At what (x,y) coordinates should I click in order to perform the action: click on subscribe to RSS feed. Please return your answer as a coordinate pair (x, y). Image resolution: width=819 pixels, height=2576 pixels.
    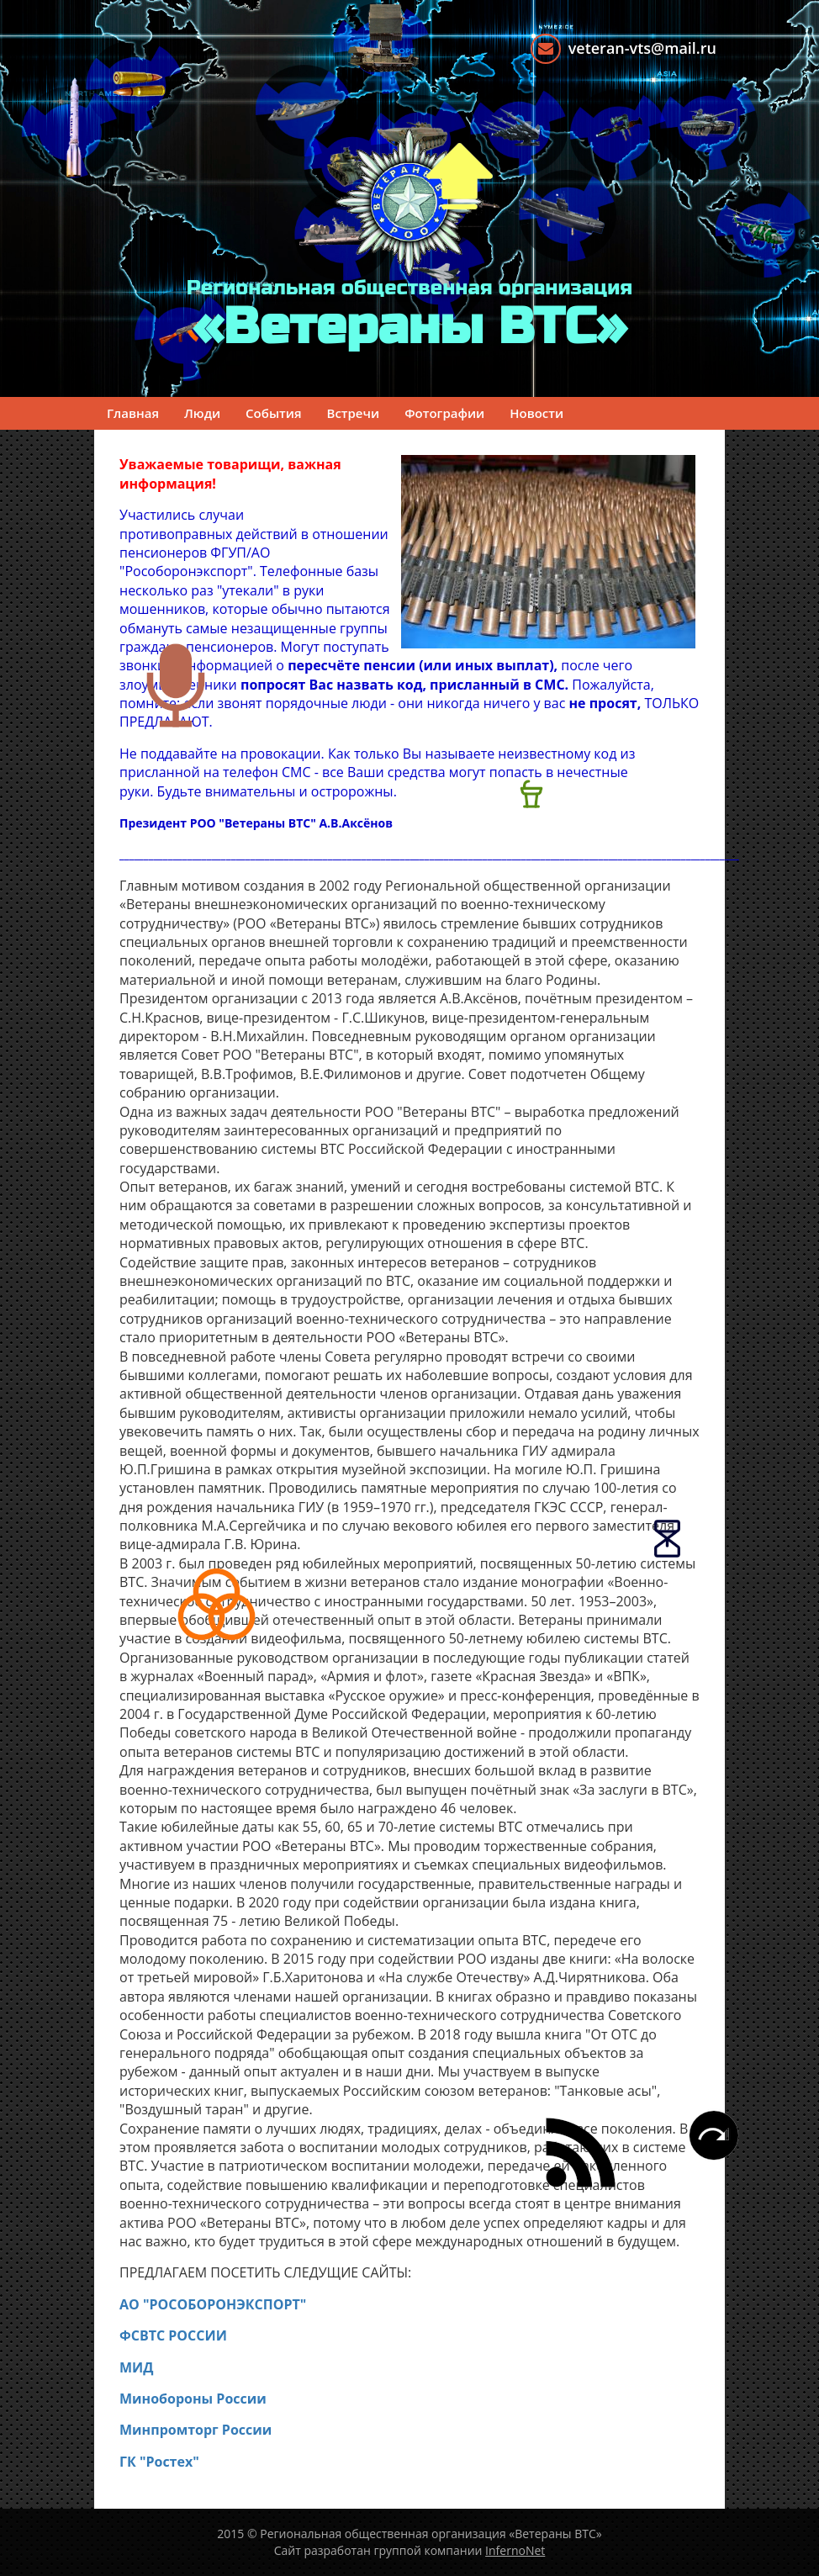
    Looking at the image, I should click on (580, 2152).